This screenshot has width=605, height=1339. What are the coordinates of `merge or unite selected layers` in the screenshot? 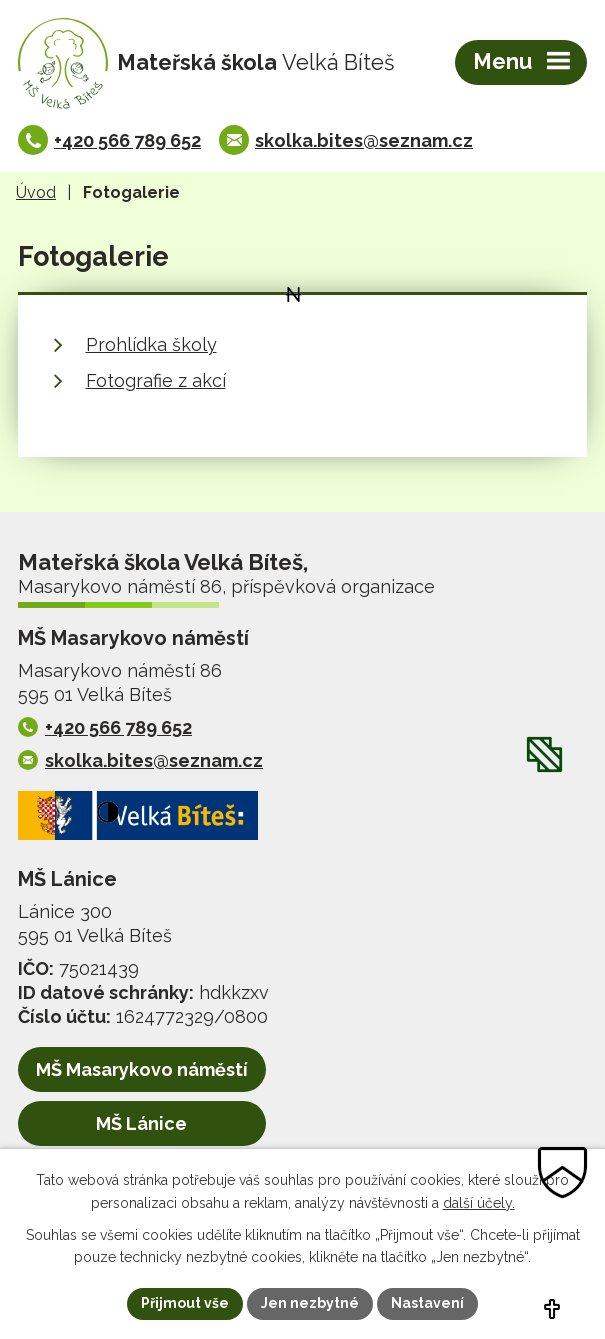 It's located at (544, 754).